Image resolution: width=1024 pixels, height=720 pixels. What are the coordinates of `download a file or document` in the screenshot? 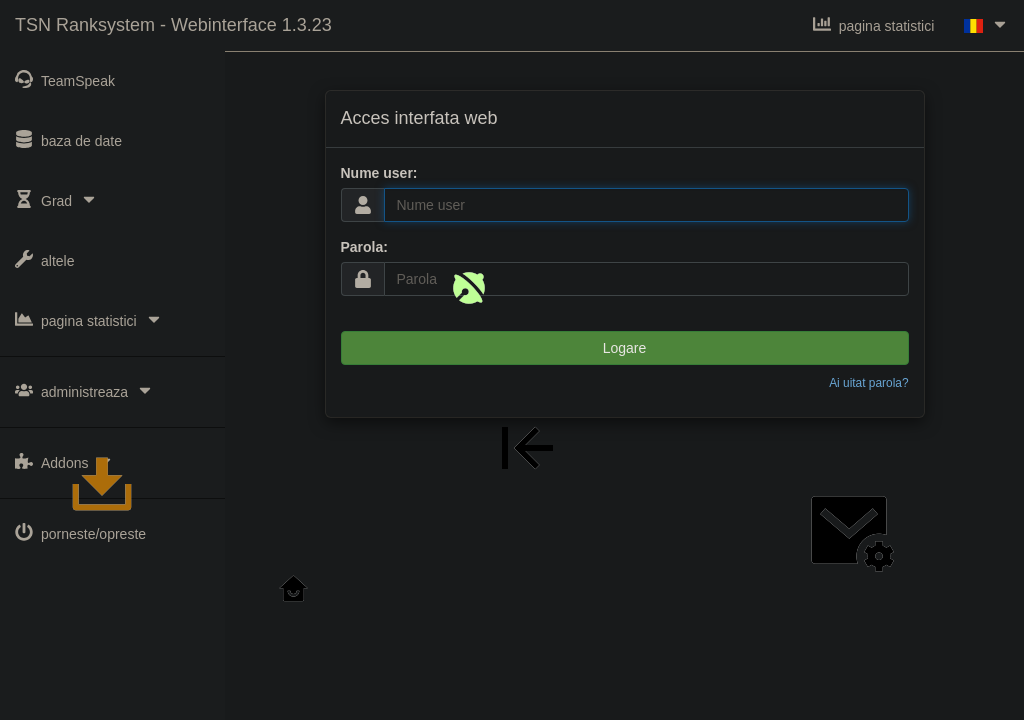 It's located at (102, 484).